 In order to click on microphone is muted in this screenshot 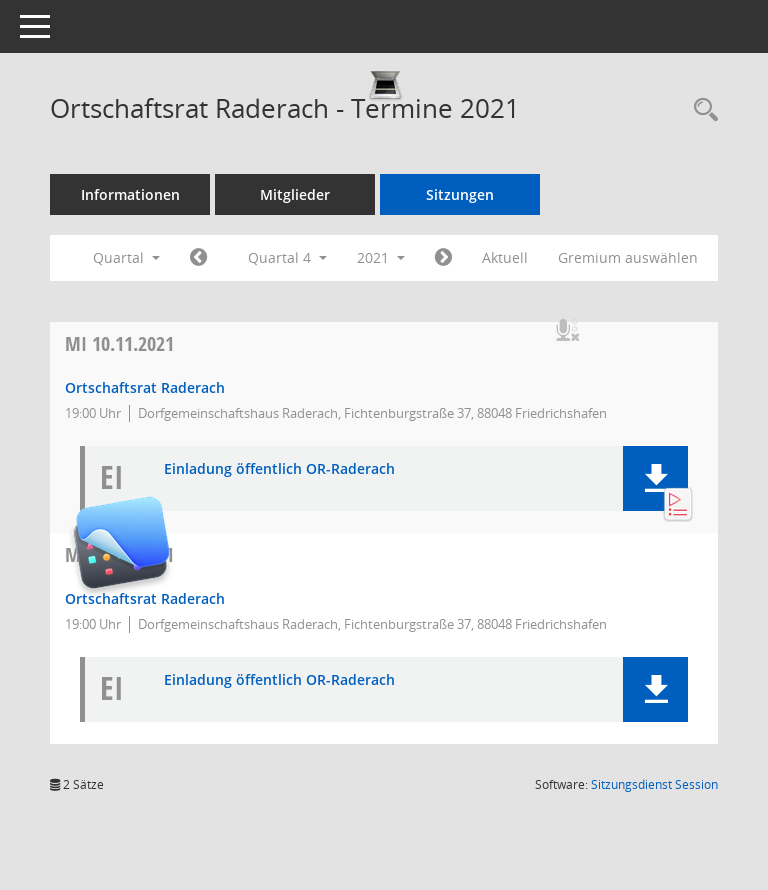, I will do `click(567, 329)`.